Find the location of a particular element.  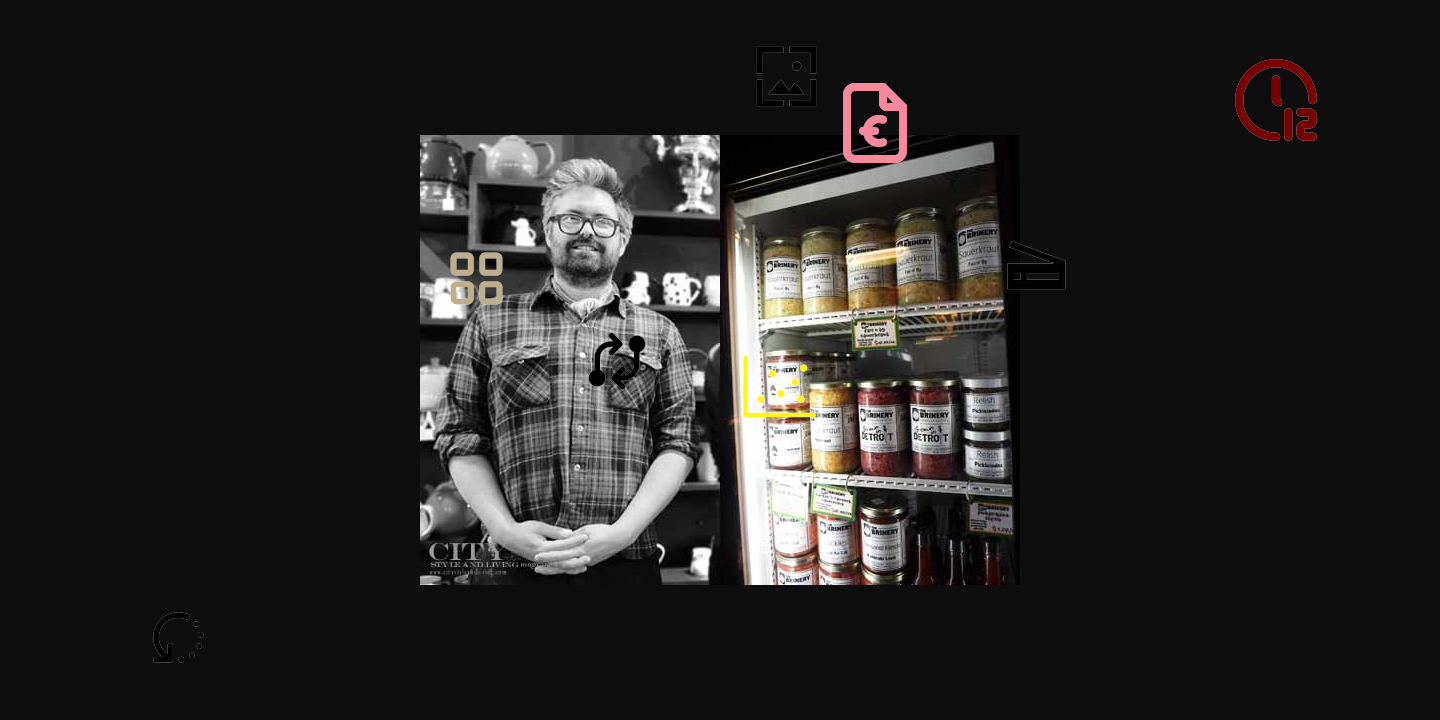

swap or exchange items is located at coordinates (617, 361).